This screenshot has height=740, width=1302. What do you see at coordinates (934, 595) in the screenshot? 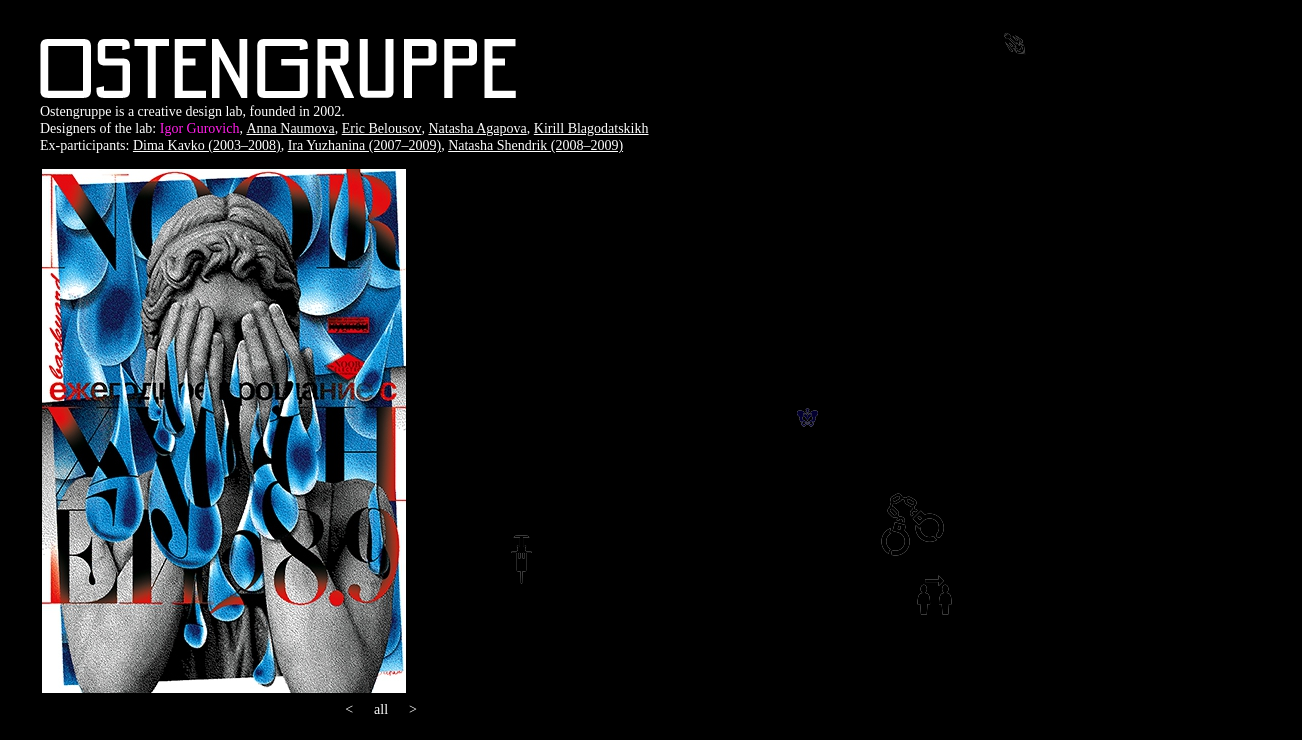
I see `skip to the next player's turn` at bounding box center [934, 595].